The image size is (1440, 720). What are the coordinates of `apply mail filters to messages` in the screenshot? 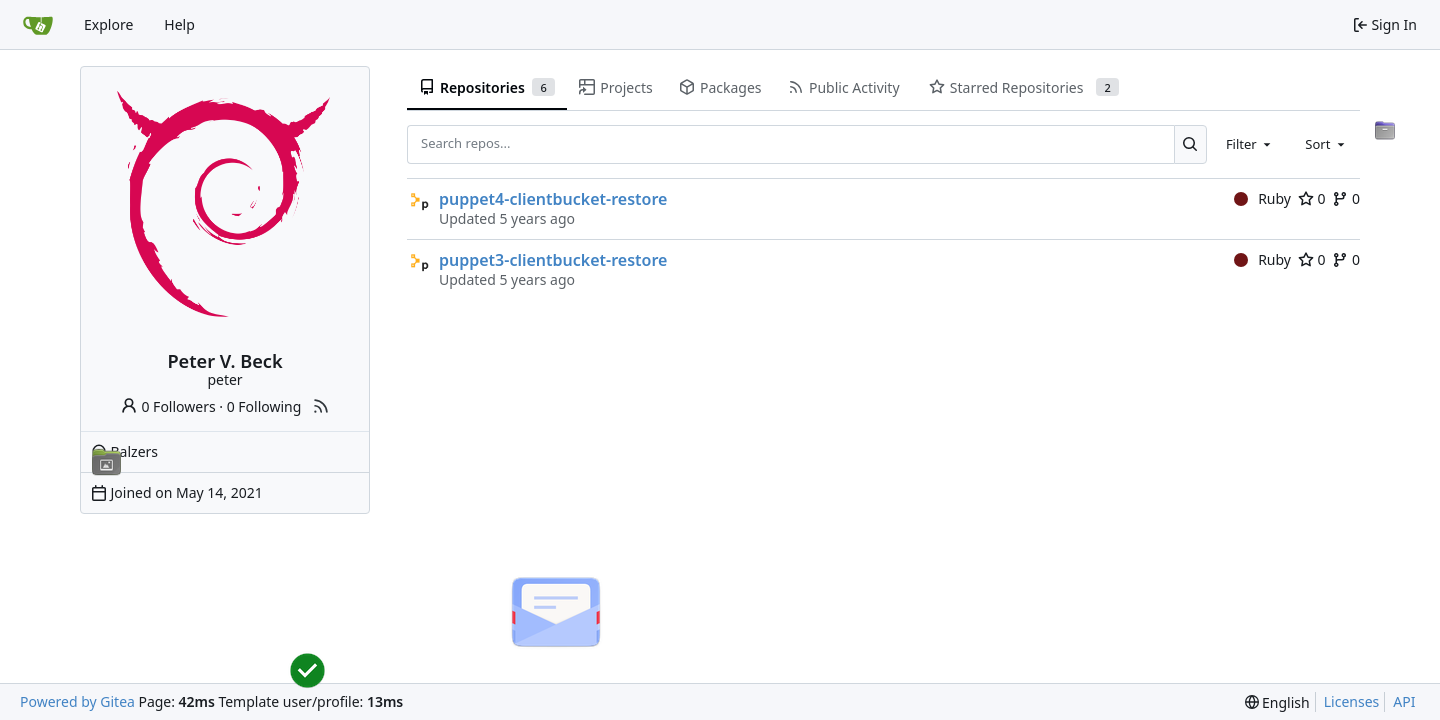 It's located at (307, 670).